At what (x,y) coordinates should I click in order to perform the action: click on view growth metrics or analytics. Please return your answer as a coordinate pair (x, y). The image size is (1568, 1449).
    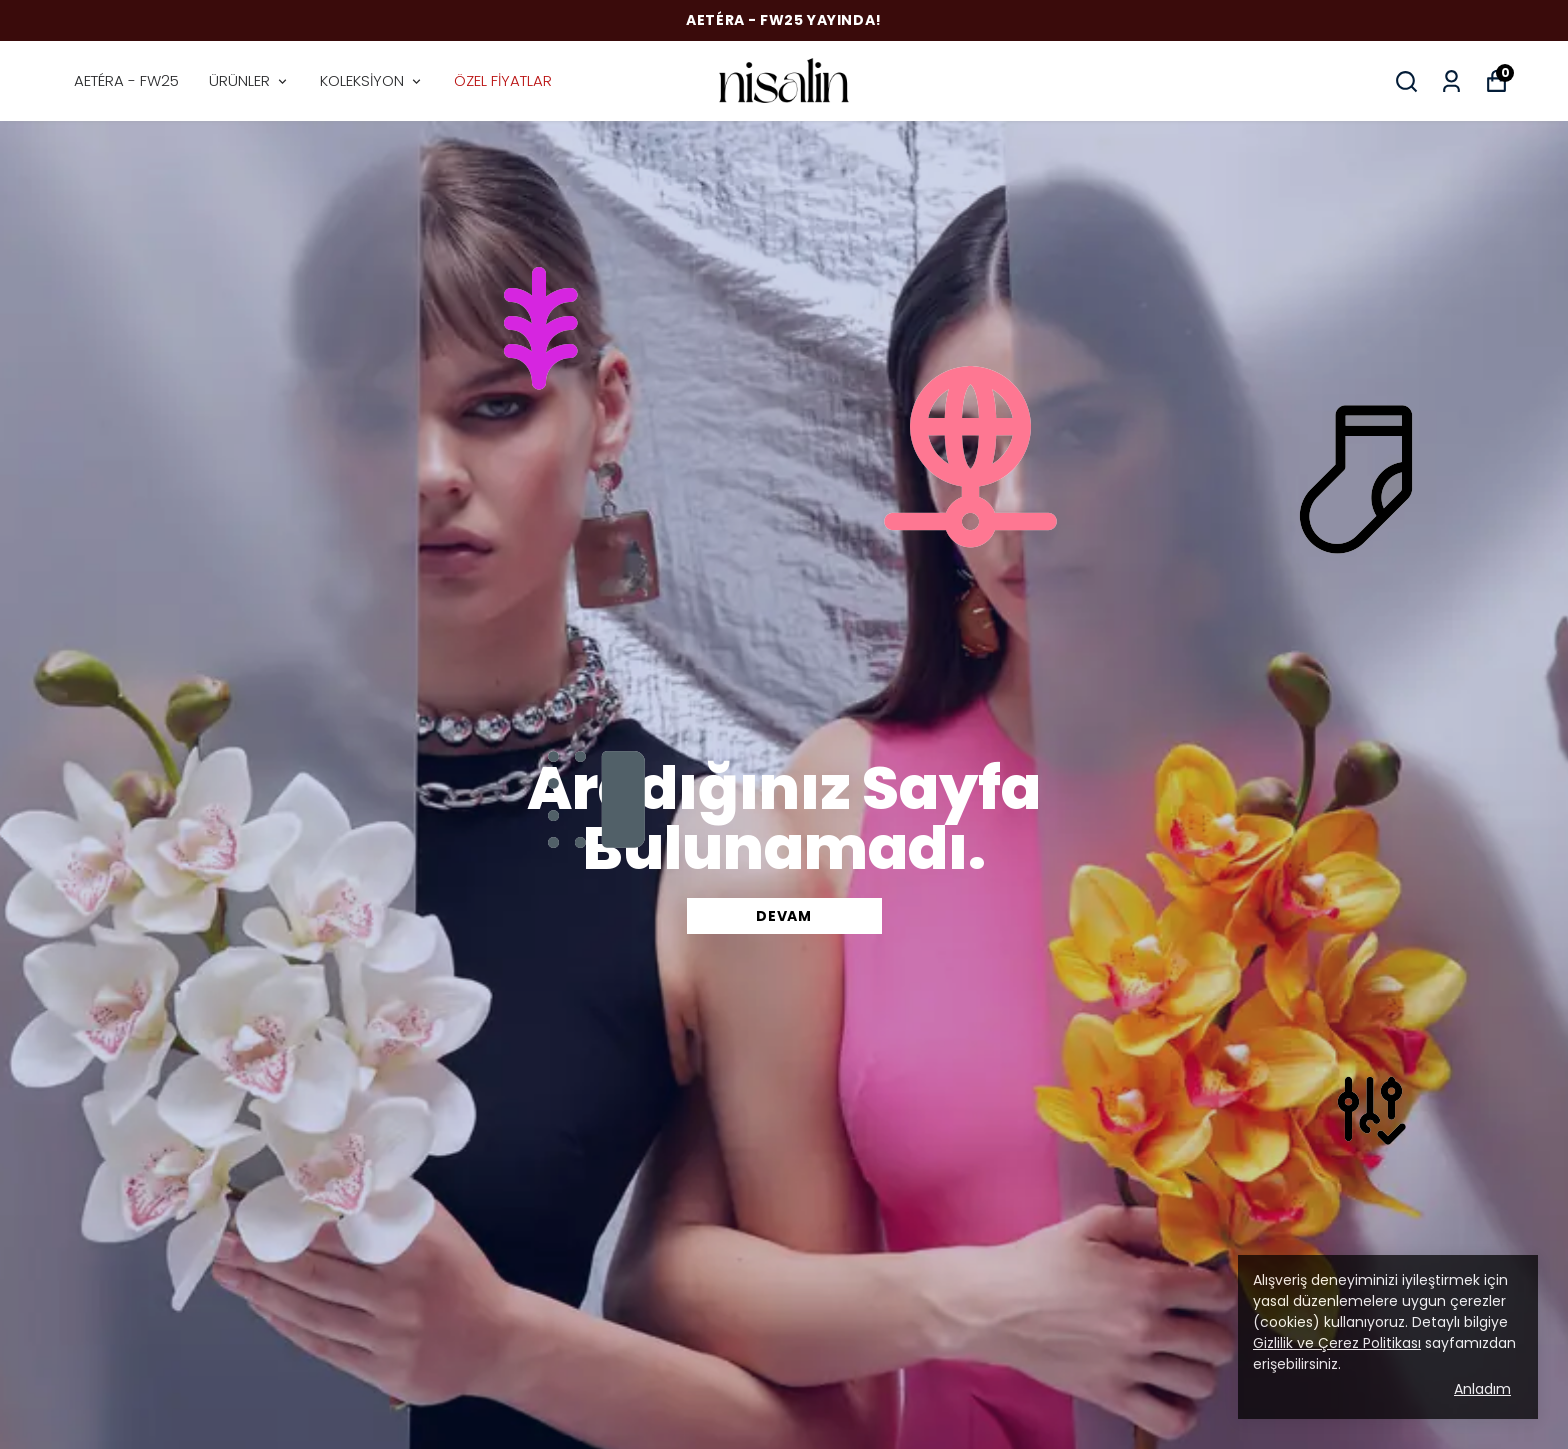
    Looking at the image, I should click on (539, 330).